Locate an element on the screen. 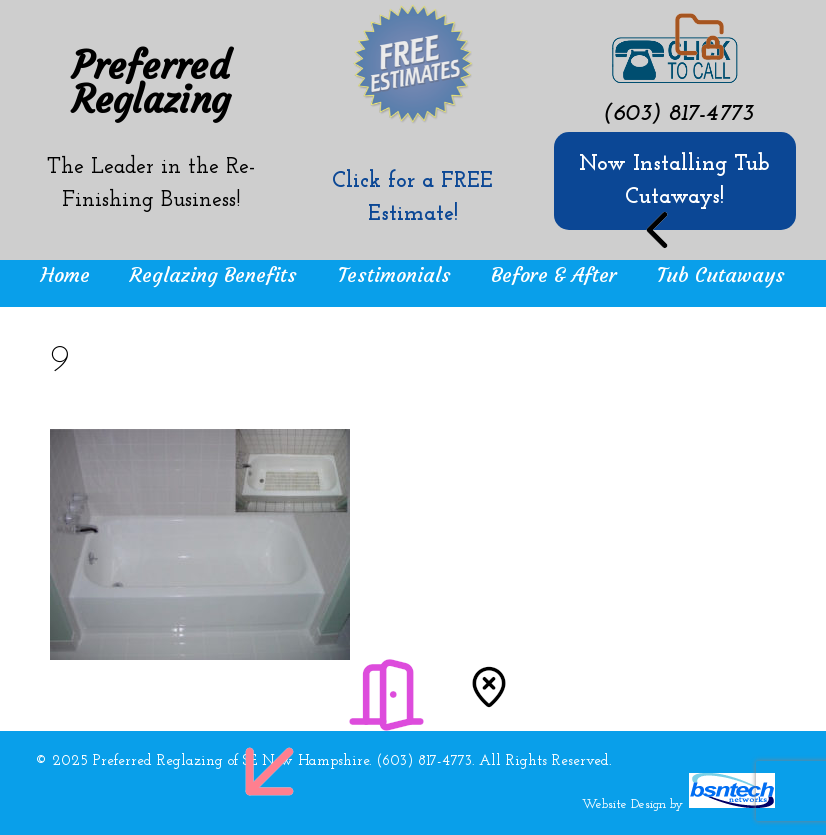  remove a saved location is located at coordinates (489, 687).